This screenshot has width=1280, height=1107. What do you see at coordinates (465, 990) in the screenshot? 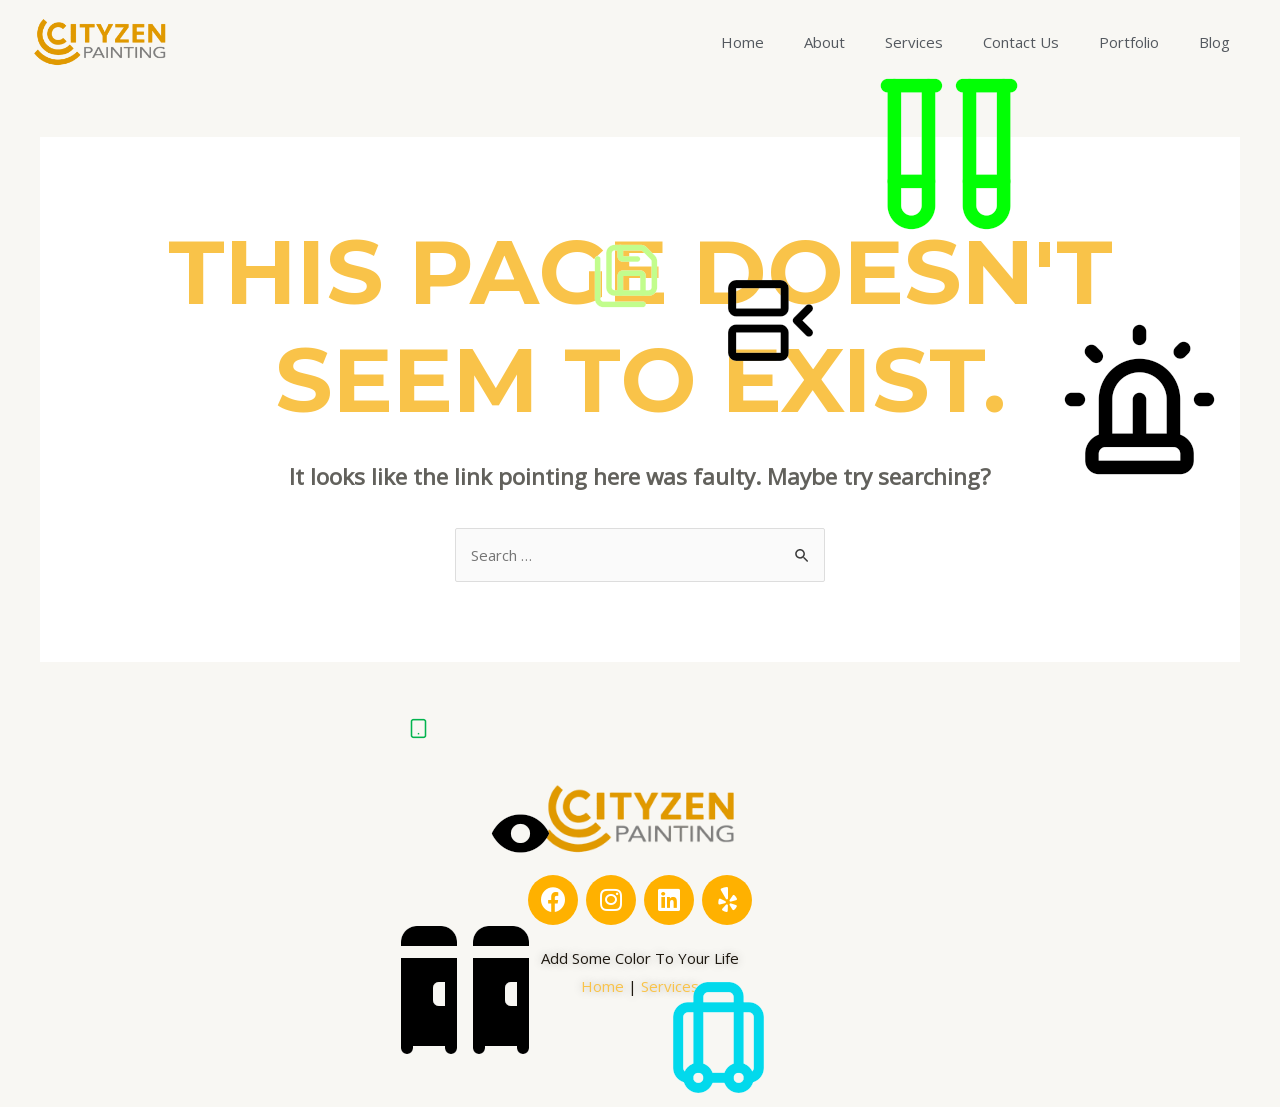
I see `locate nearby portable restrooms` at bounding box center [465, 990].